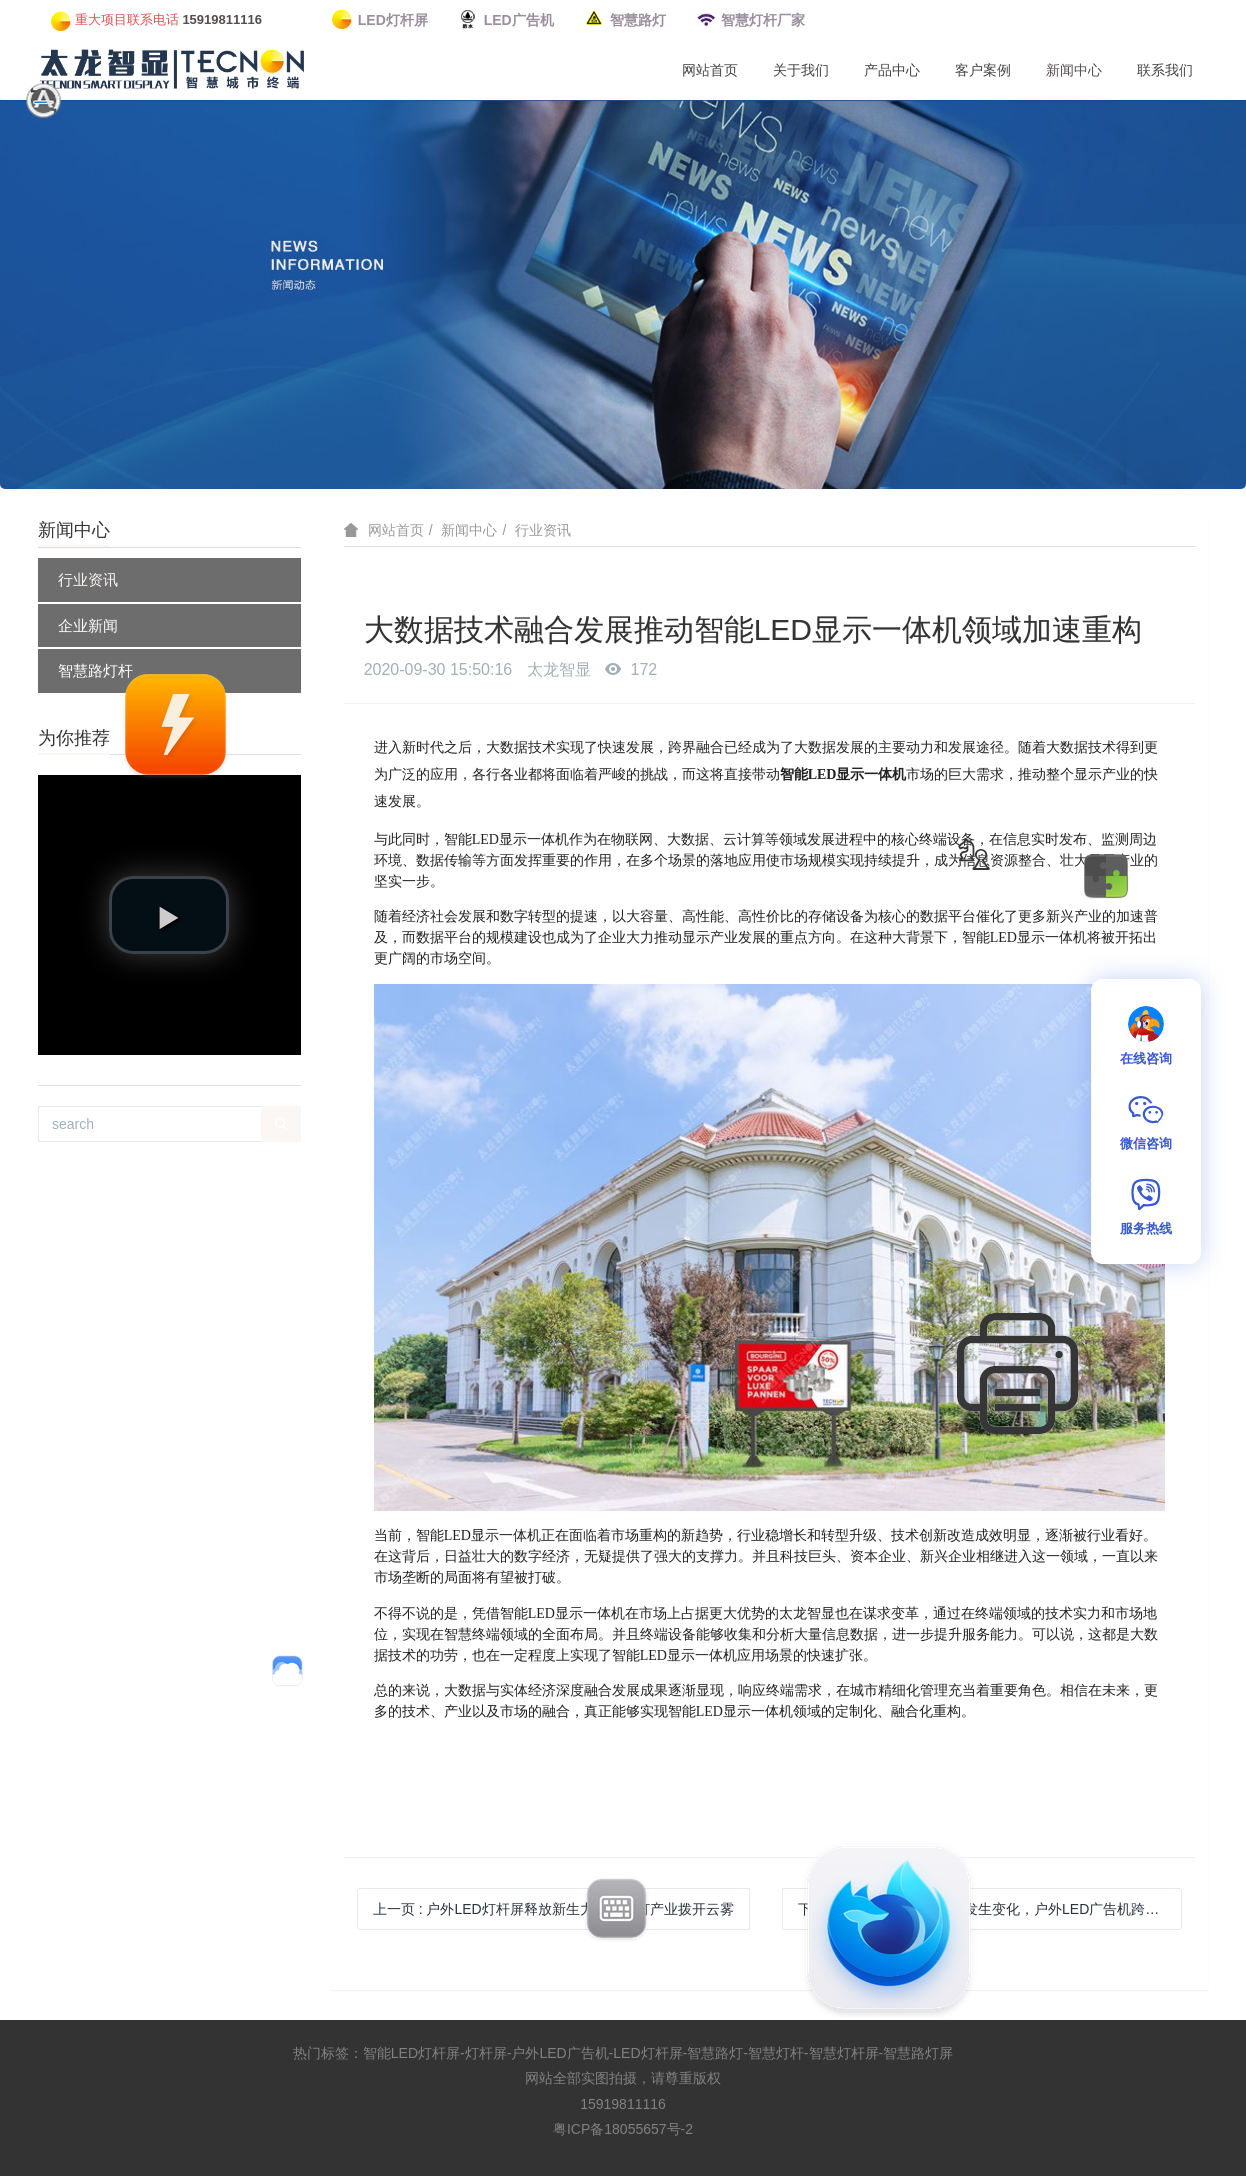 The height and width of the screenshot is (2176, 1246). I want to click on open keyboard settings and preferences, so click(616, 1909).